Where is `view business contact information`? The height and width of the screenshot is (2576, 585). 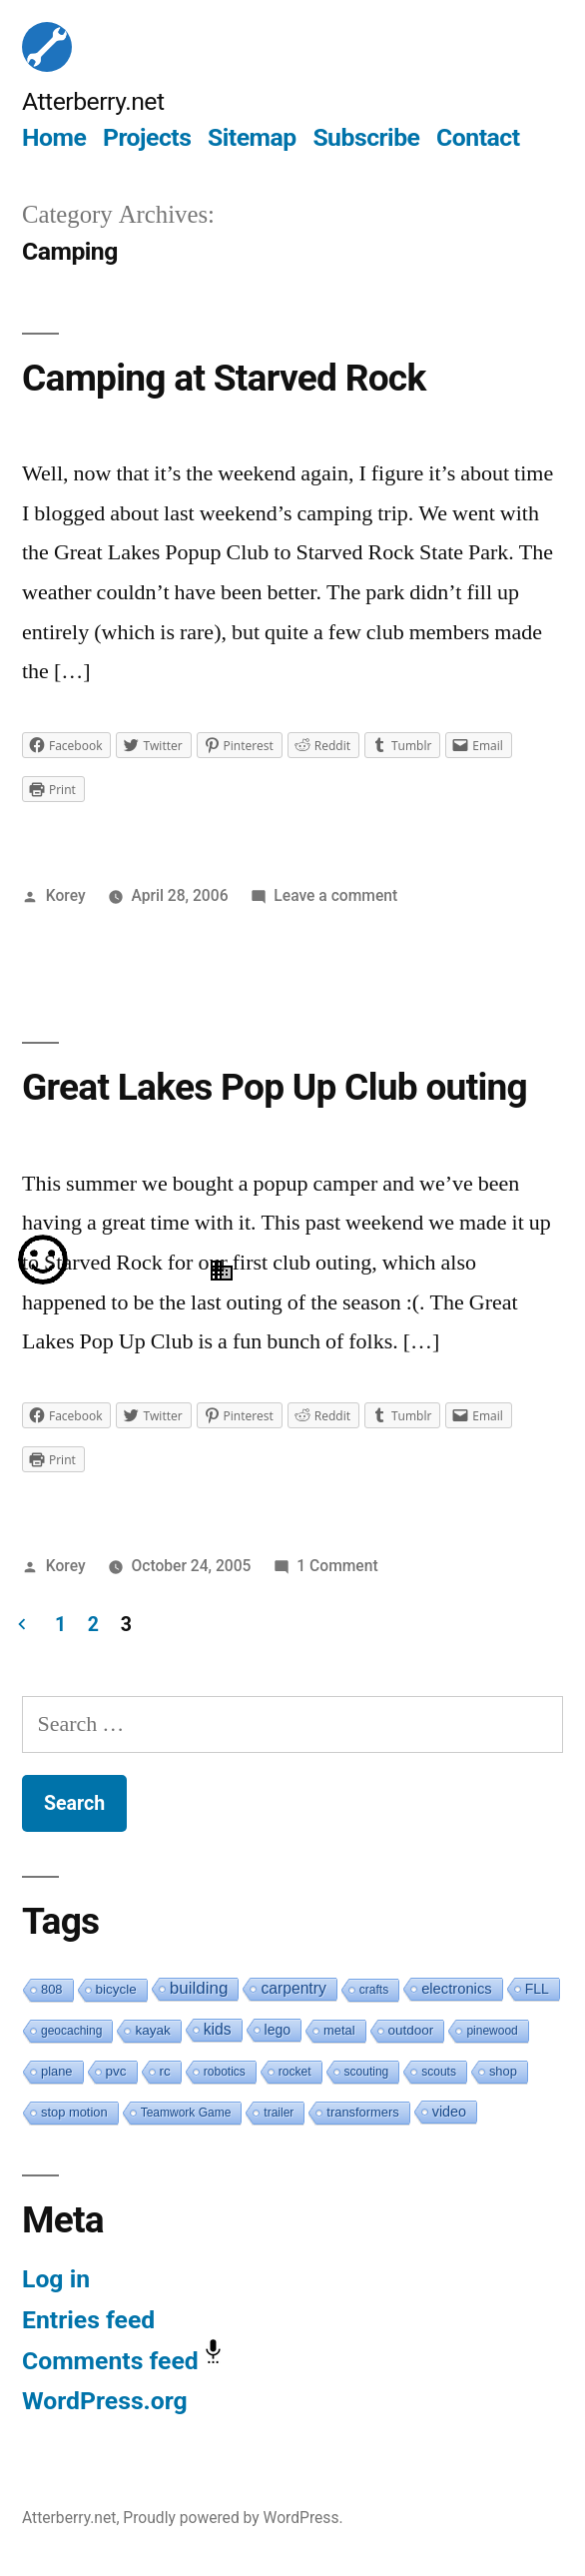 view business contact information is located at coordinates (222, 1271).